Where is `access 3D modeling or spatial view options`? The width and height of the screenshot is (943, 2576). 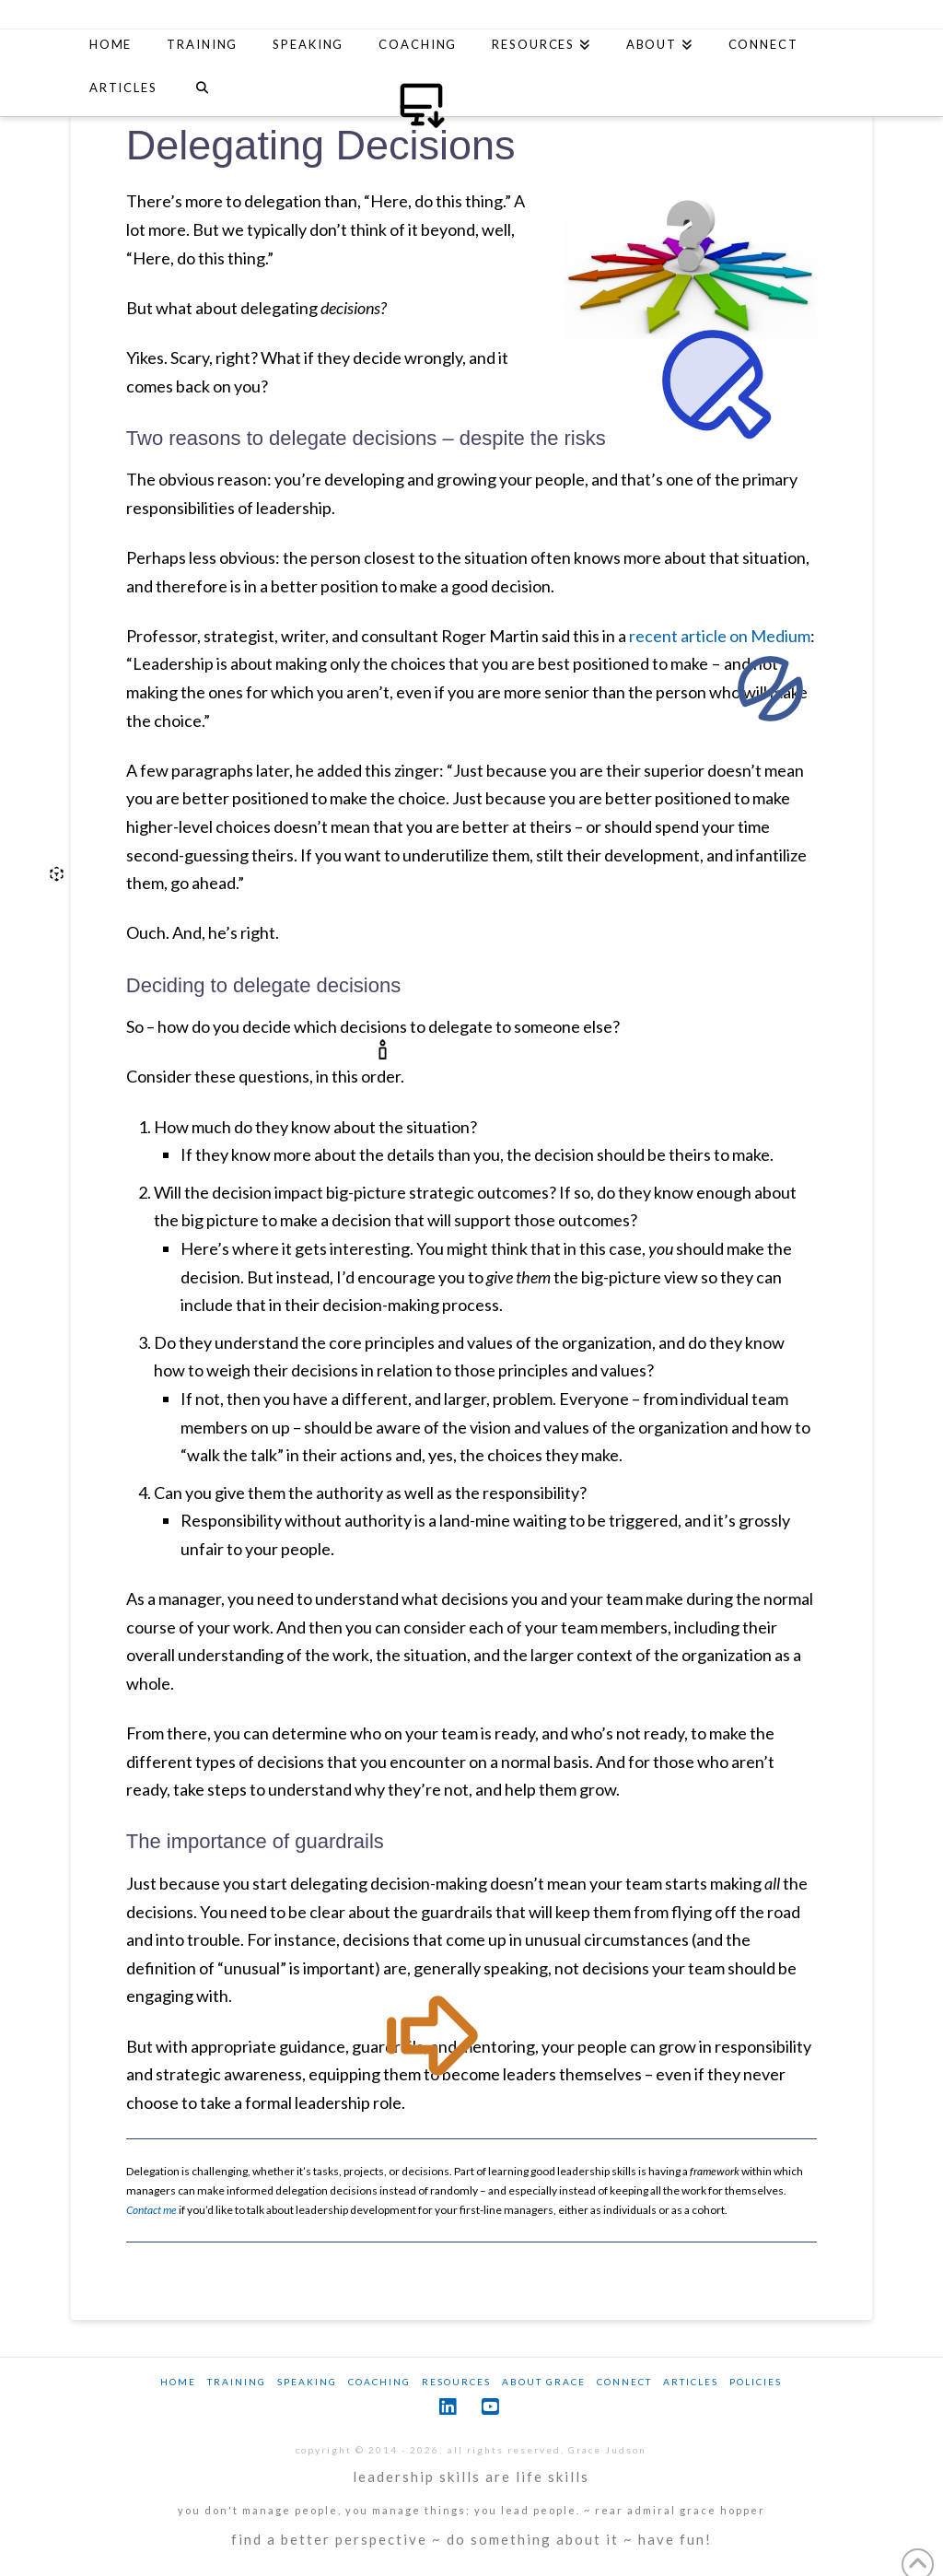
access 3D modeling or spatial view options is located at coordinates (56, 873).